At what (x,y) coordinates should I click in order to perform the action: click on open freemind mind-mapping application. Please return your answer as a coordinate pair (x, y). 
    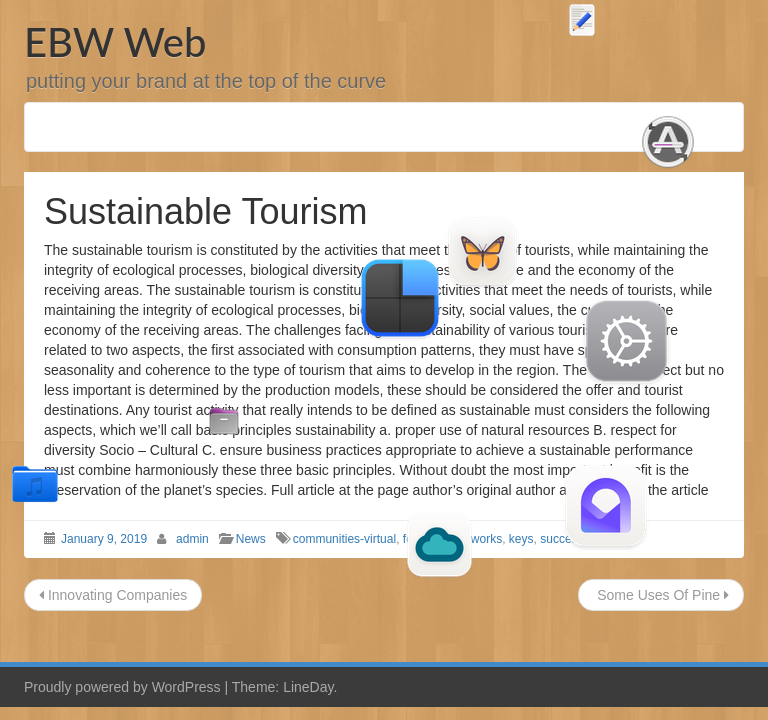
    Looking at the image, I should click on (482, 251).